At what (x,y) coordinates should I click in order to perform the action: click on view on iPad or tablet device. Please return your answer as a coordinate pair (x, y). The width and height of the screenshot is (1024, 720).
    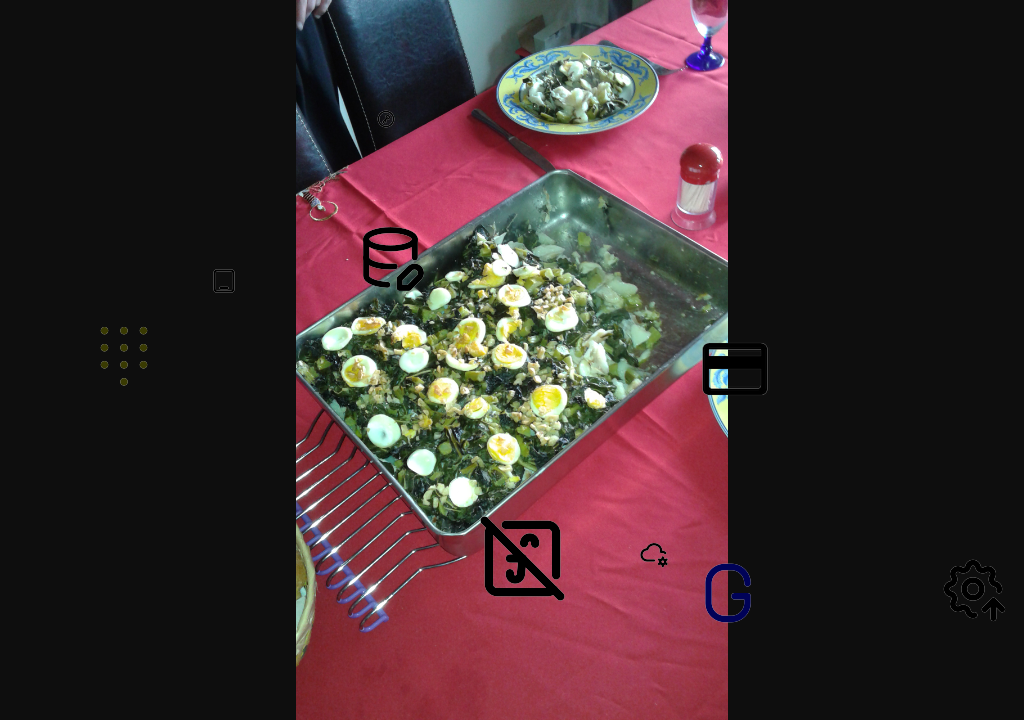
    Looking at the image, I should click on (224, 281).